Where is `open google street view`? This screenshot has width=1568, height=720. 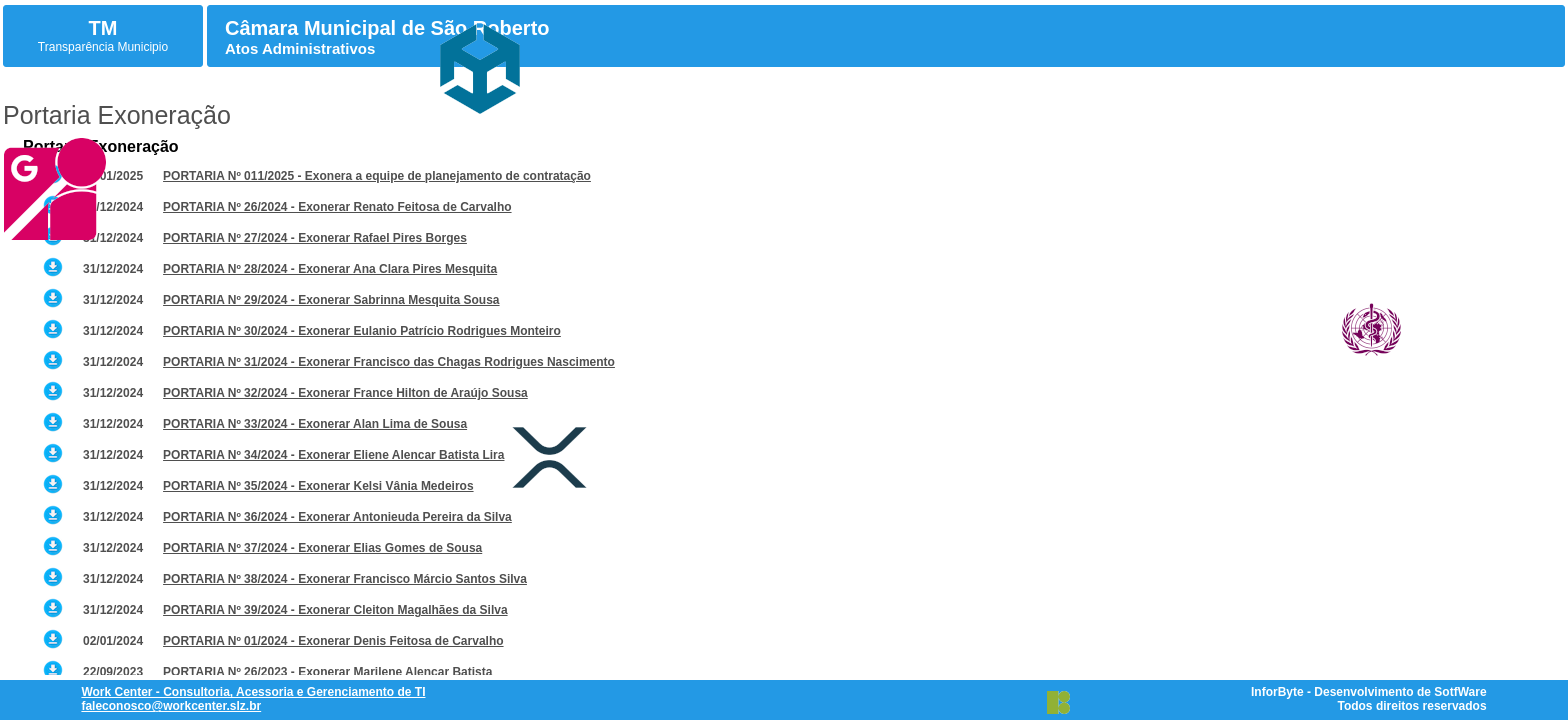
open google street view is located at coordinates (55, 189).